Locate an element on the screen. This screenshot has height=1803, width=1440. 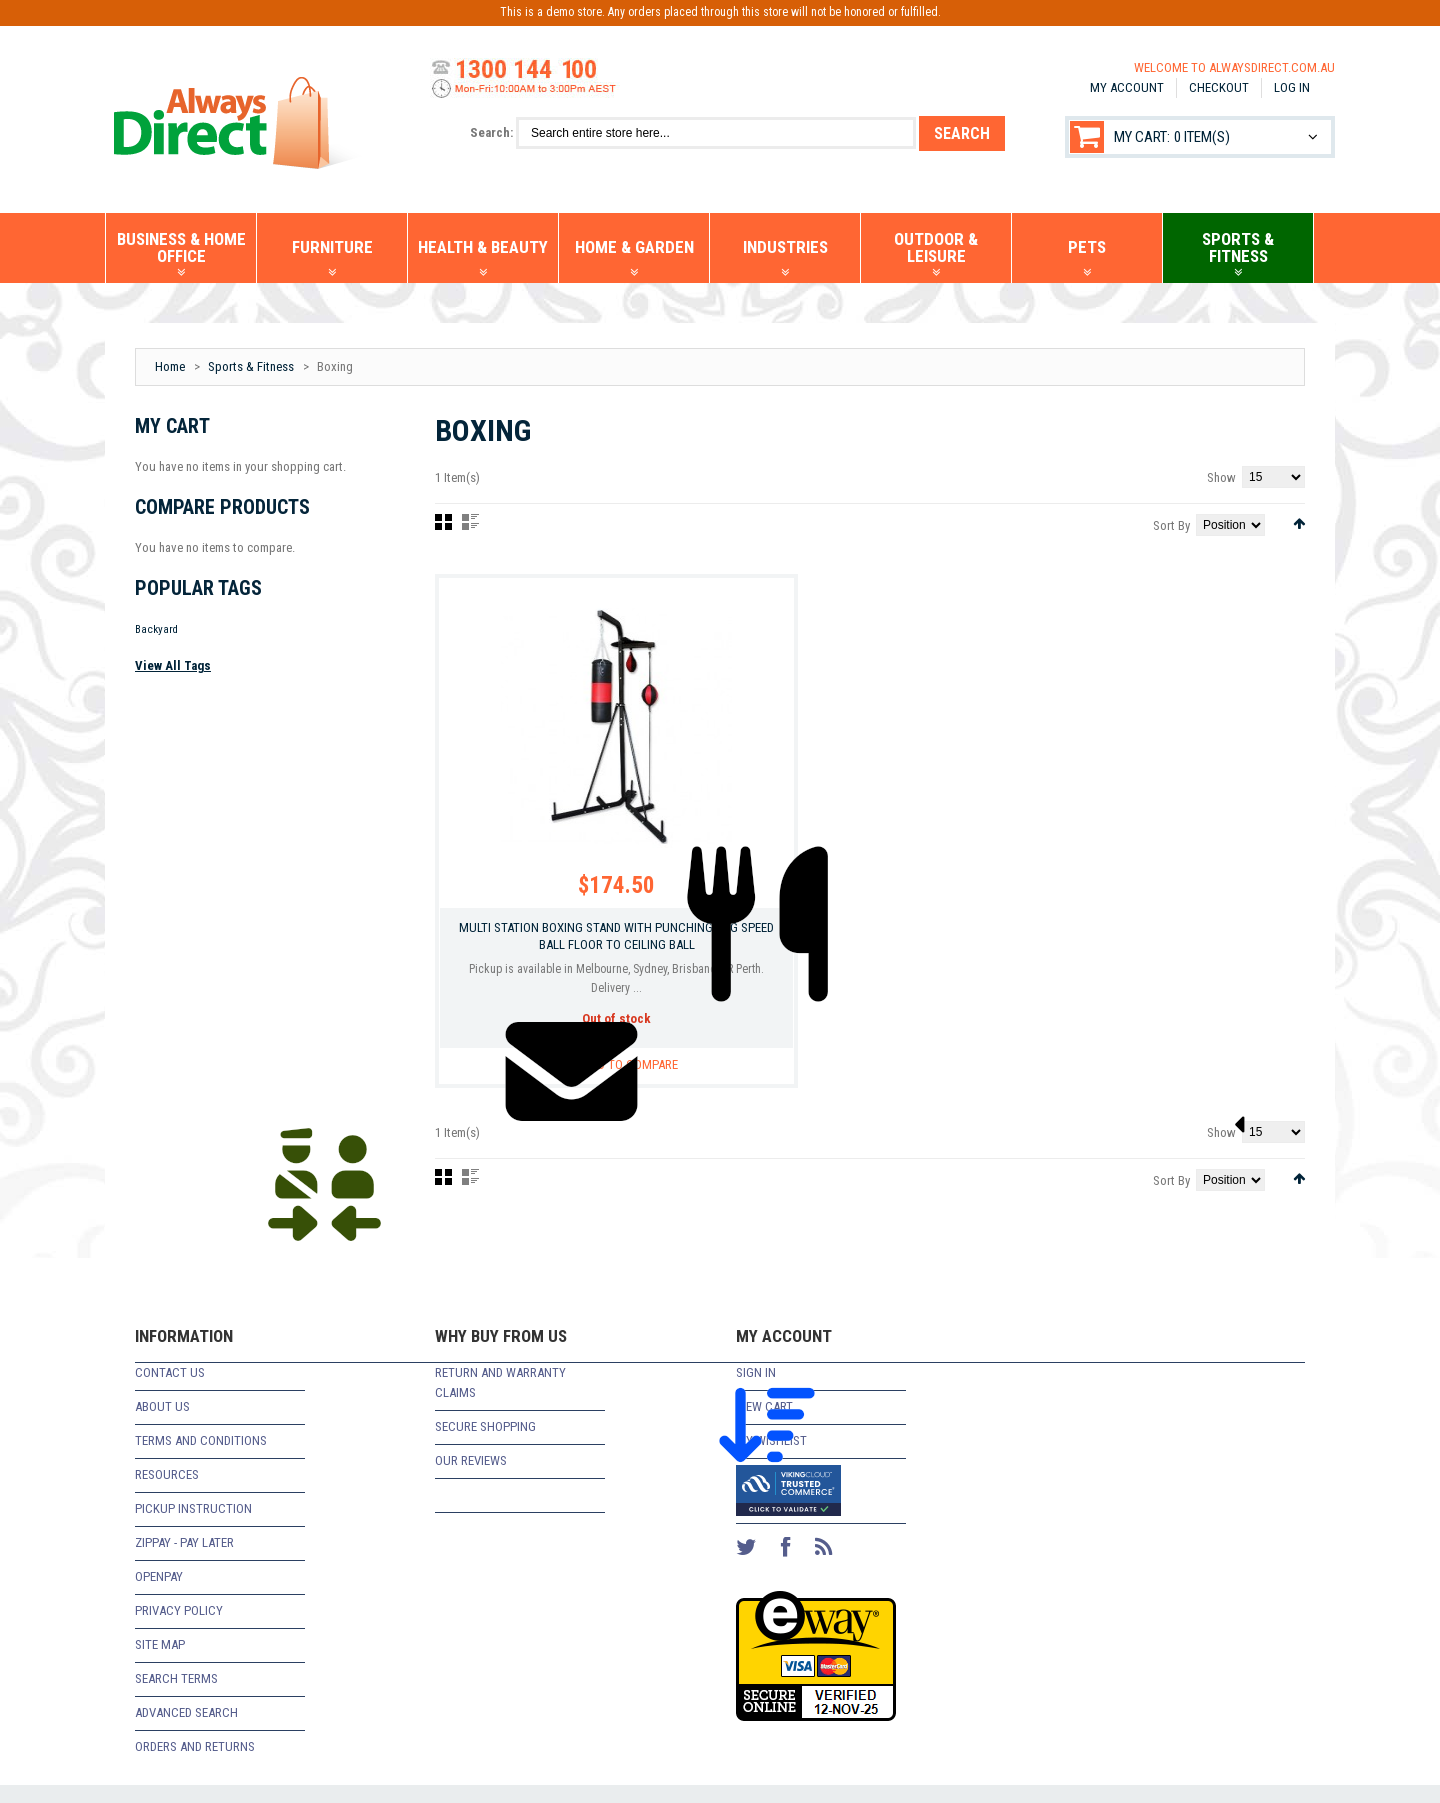
find nearby restaurants or dining options is located at coordinates (760, 924).